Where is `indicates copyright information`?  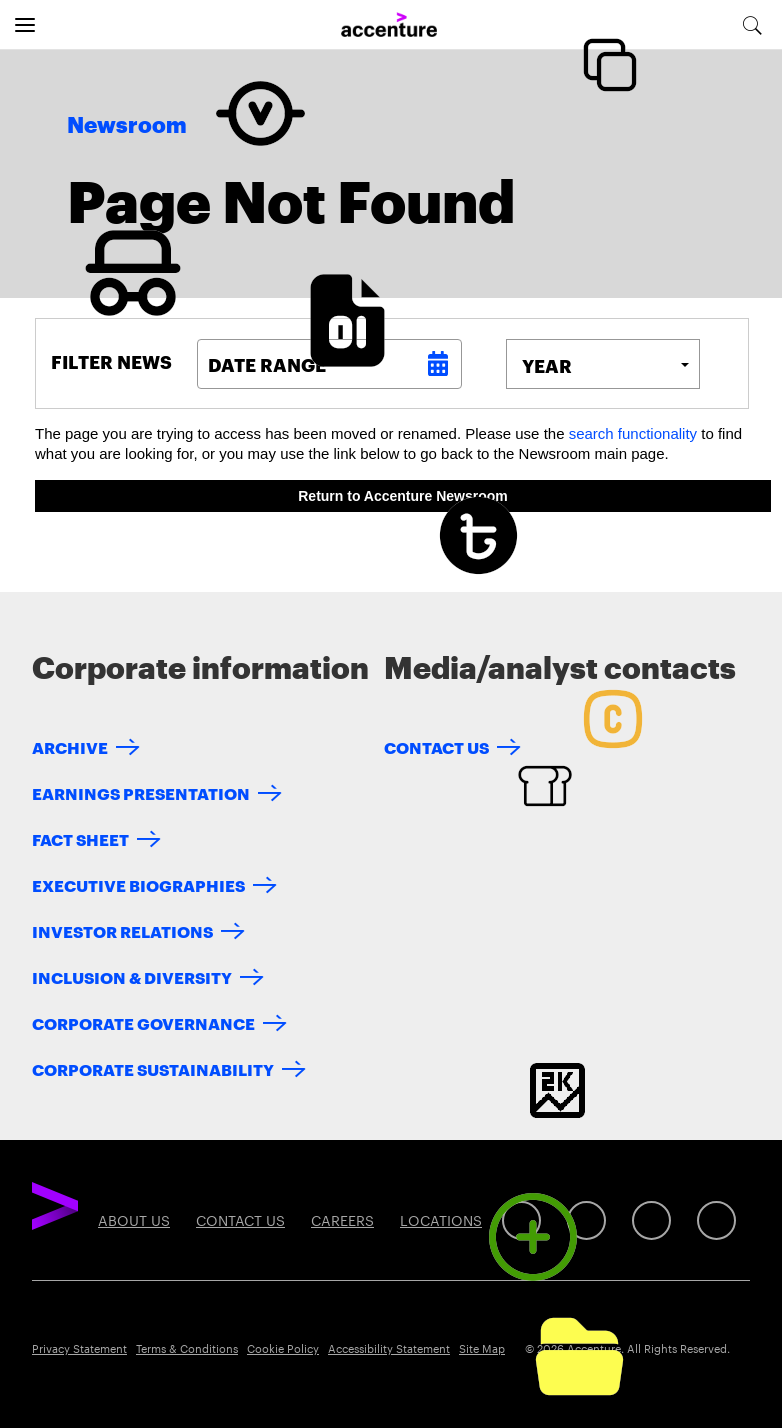 indicates copyright information is located at coordinates (613, 719).